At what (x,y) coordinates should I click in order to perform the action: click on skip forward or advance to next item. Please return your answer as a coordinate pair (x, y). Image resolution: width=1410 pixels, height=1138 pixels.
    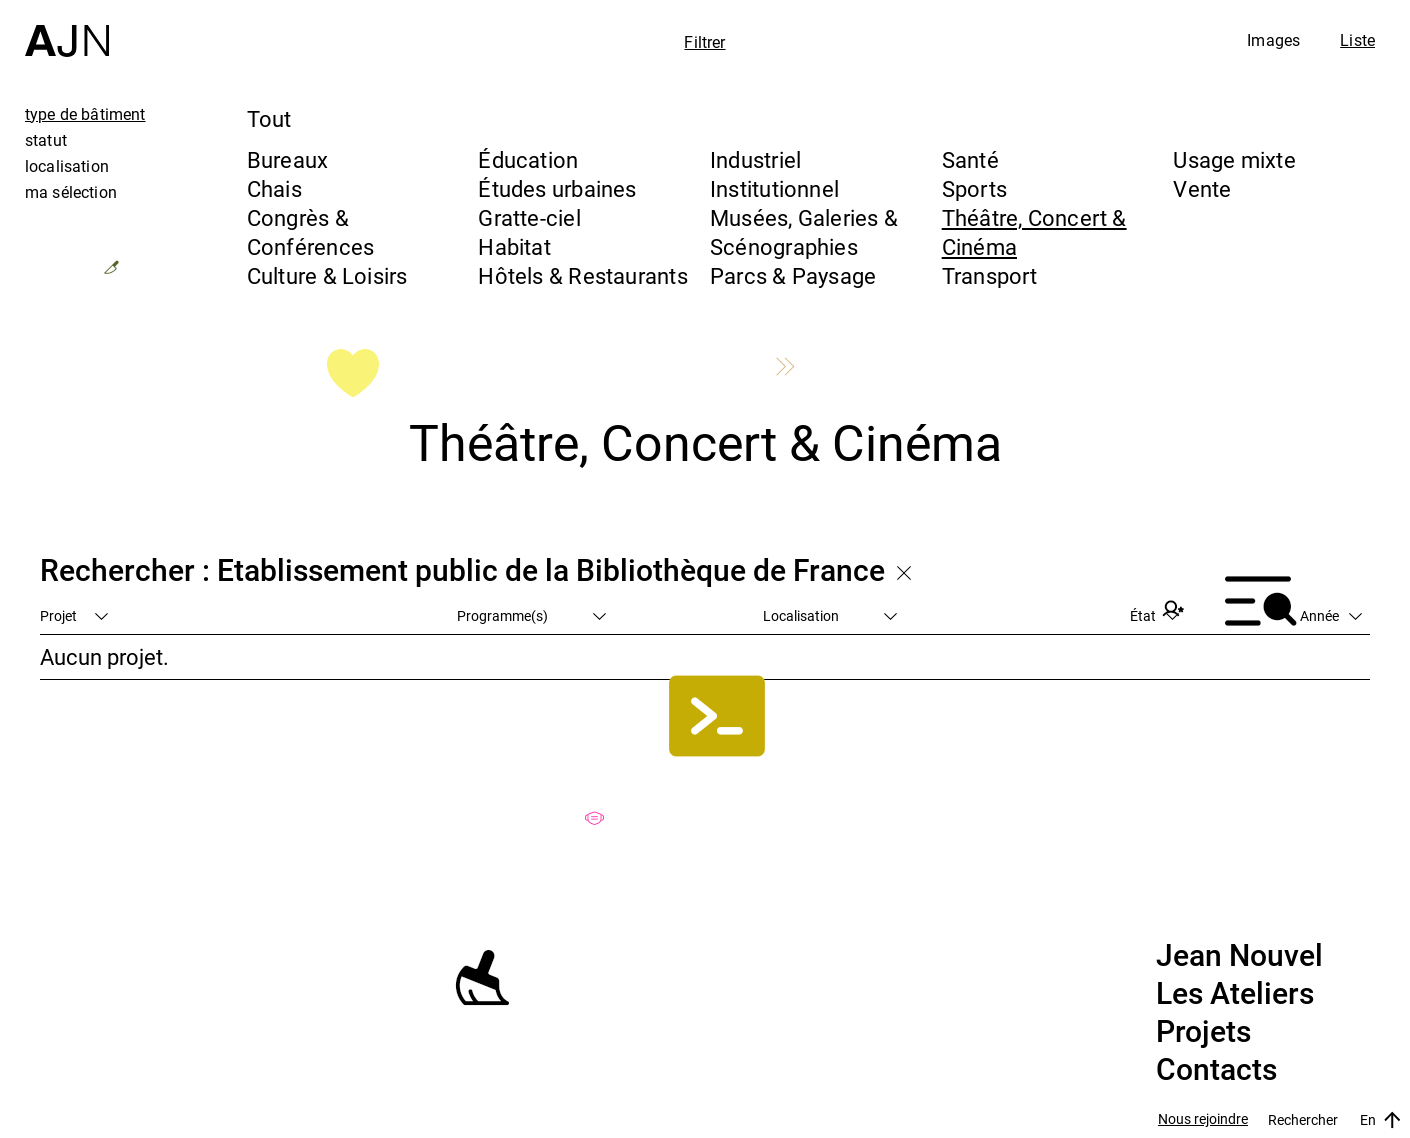
    Looking at the image, I should click on (784, 366).